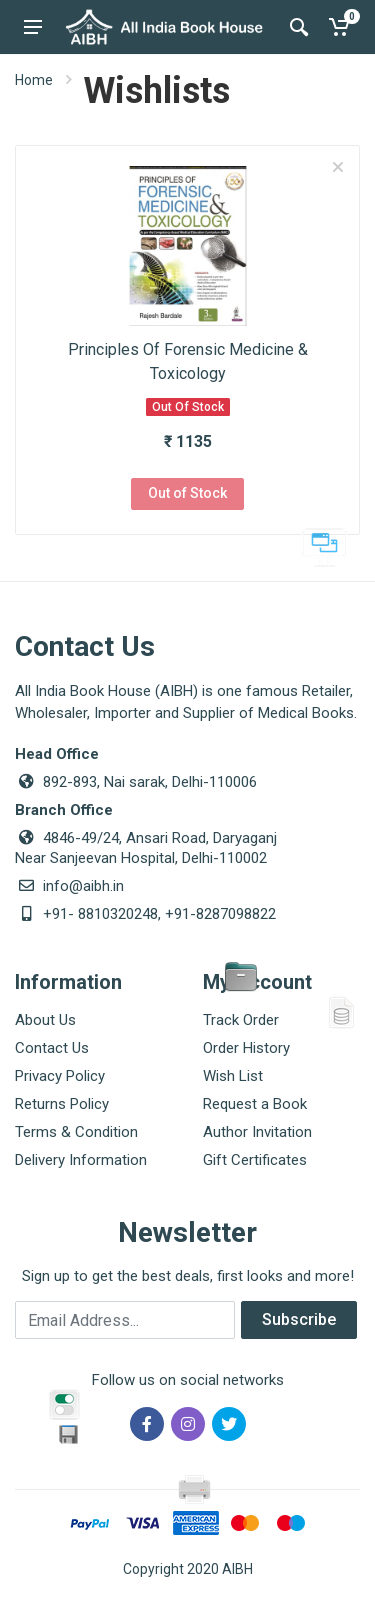 The height and width of the screenshot is (1604, 375). I want to click on open gnome tweaks to customize desktop settings, so click(64, 1404).